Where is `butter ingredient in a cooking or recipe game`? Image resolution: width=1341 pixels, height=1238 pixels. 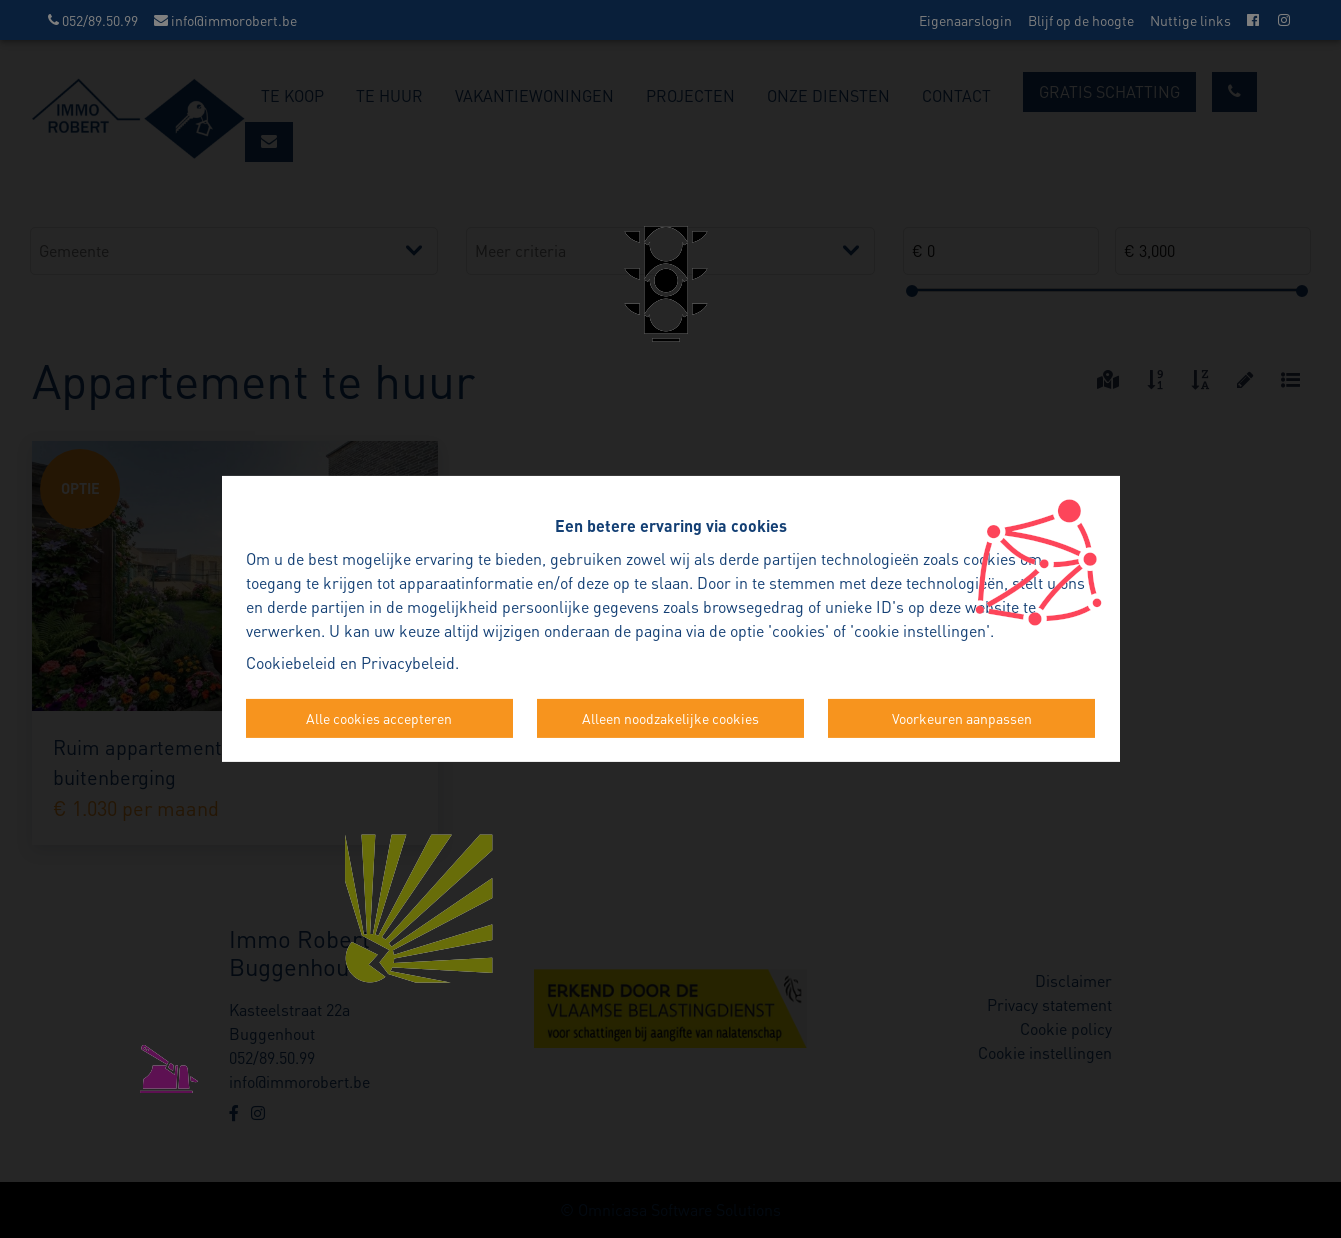 butter ingredient in a cooking or recipe game is located at coordinates (169, 1069).